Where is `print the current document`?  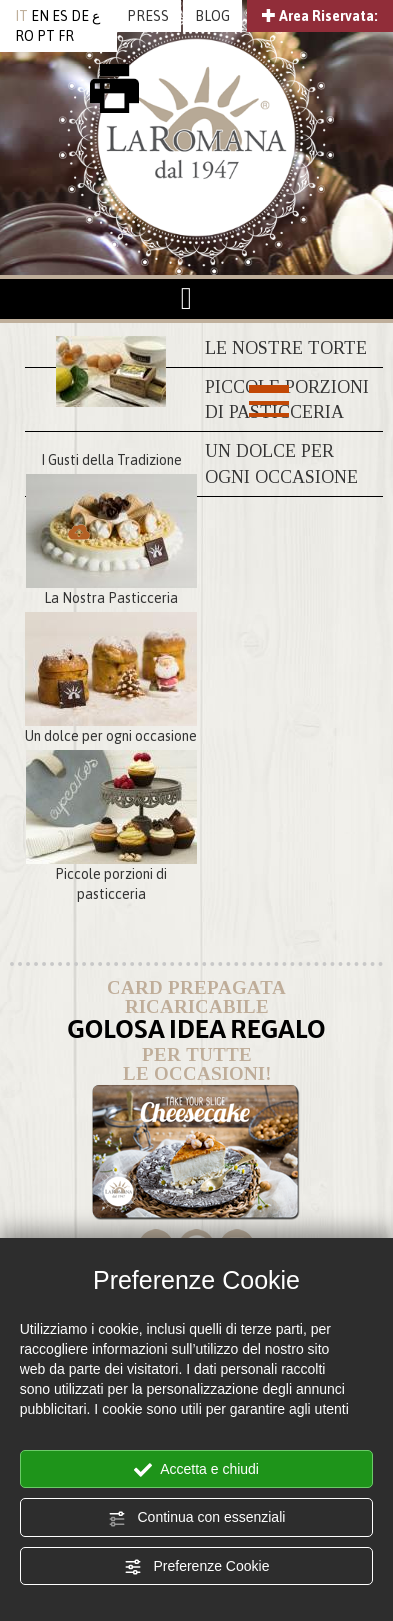
print the current document is located at coordinates (114, 88).